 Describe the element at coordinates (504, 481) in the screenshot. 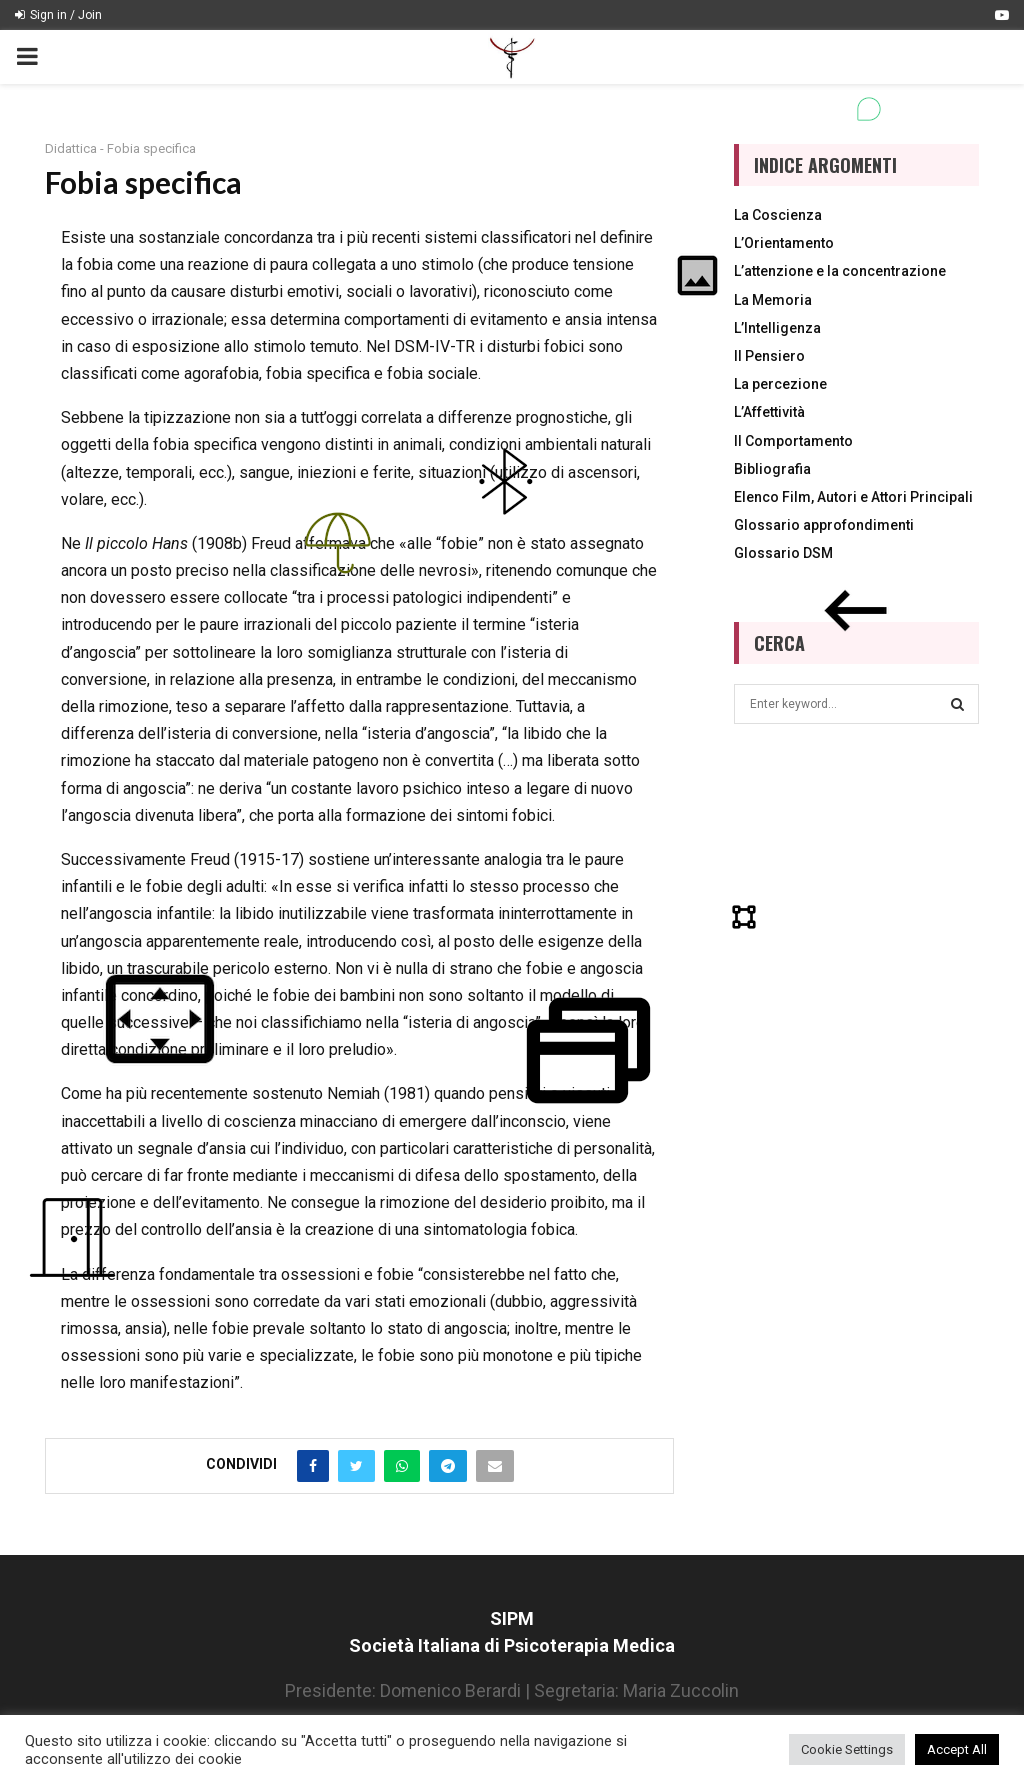

I see `indicates an active bluetooth connection` at that location.